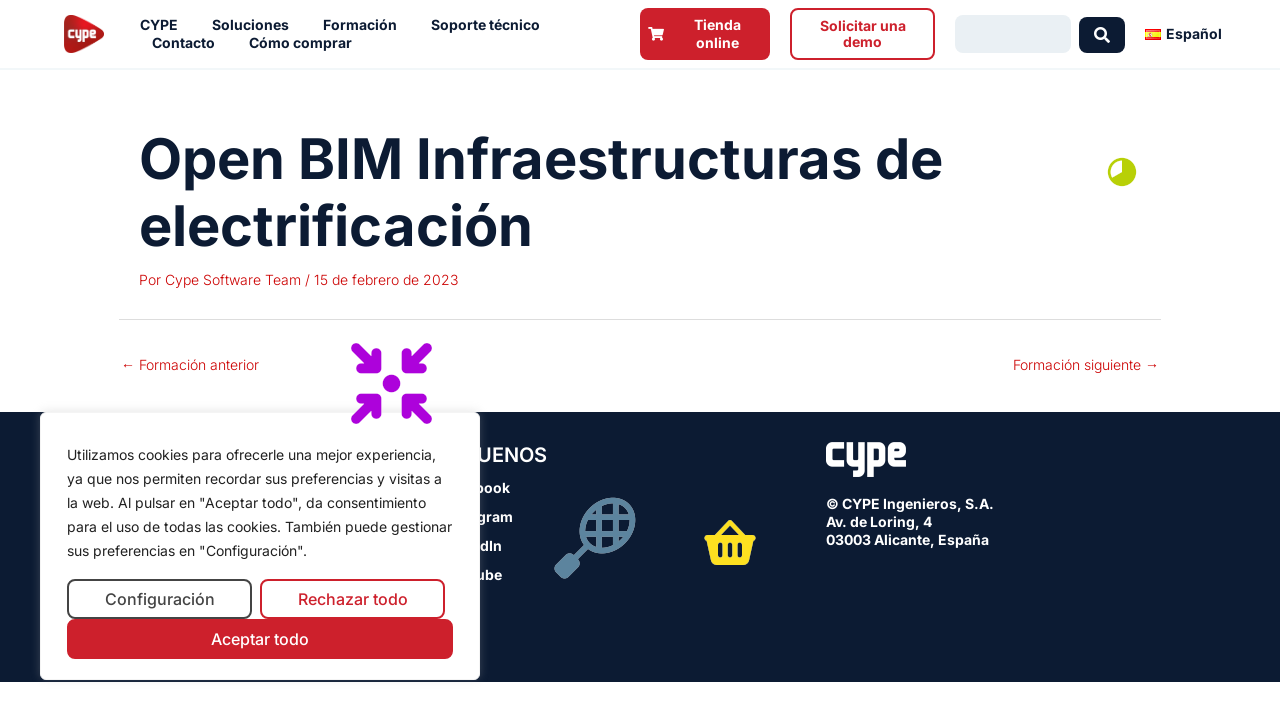  What do you see at coordinates (593, 539) in the screenshot?
I see `access tennis or racquet sports features` at bounding box center [593, 539].